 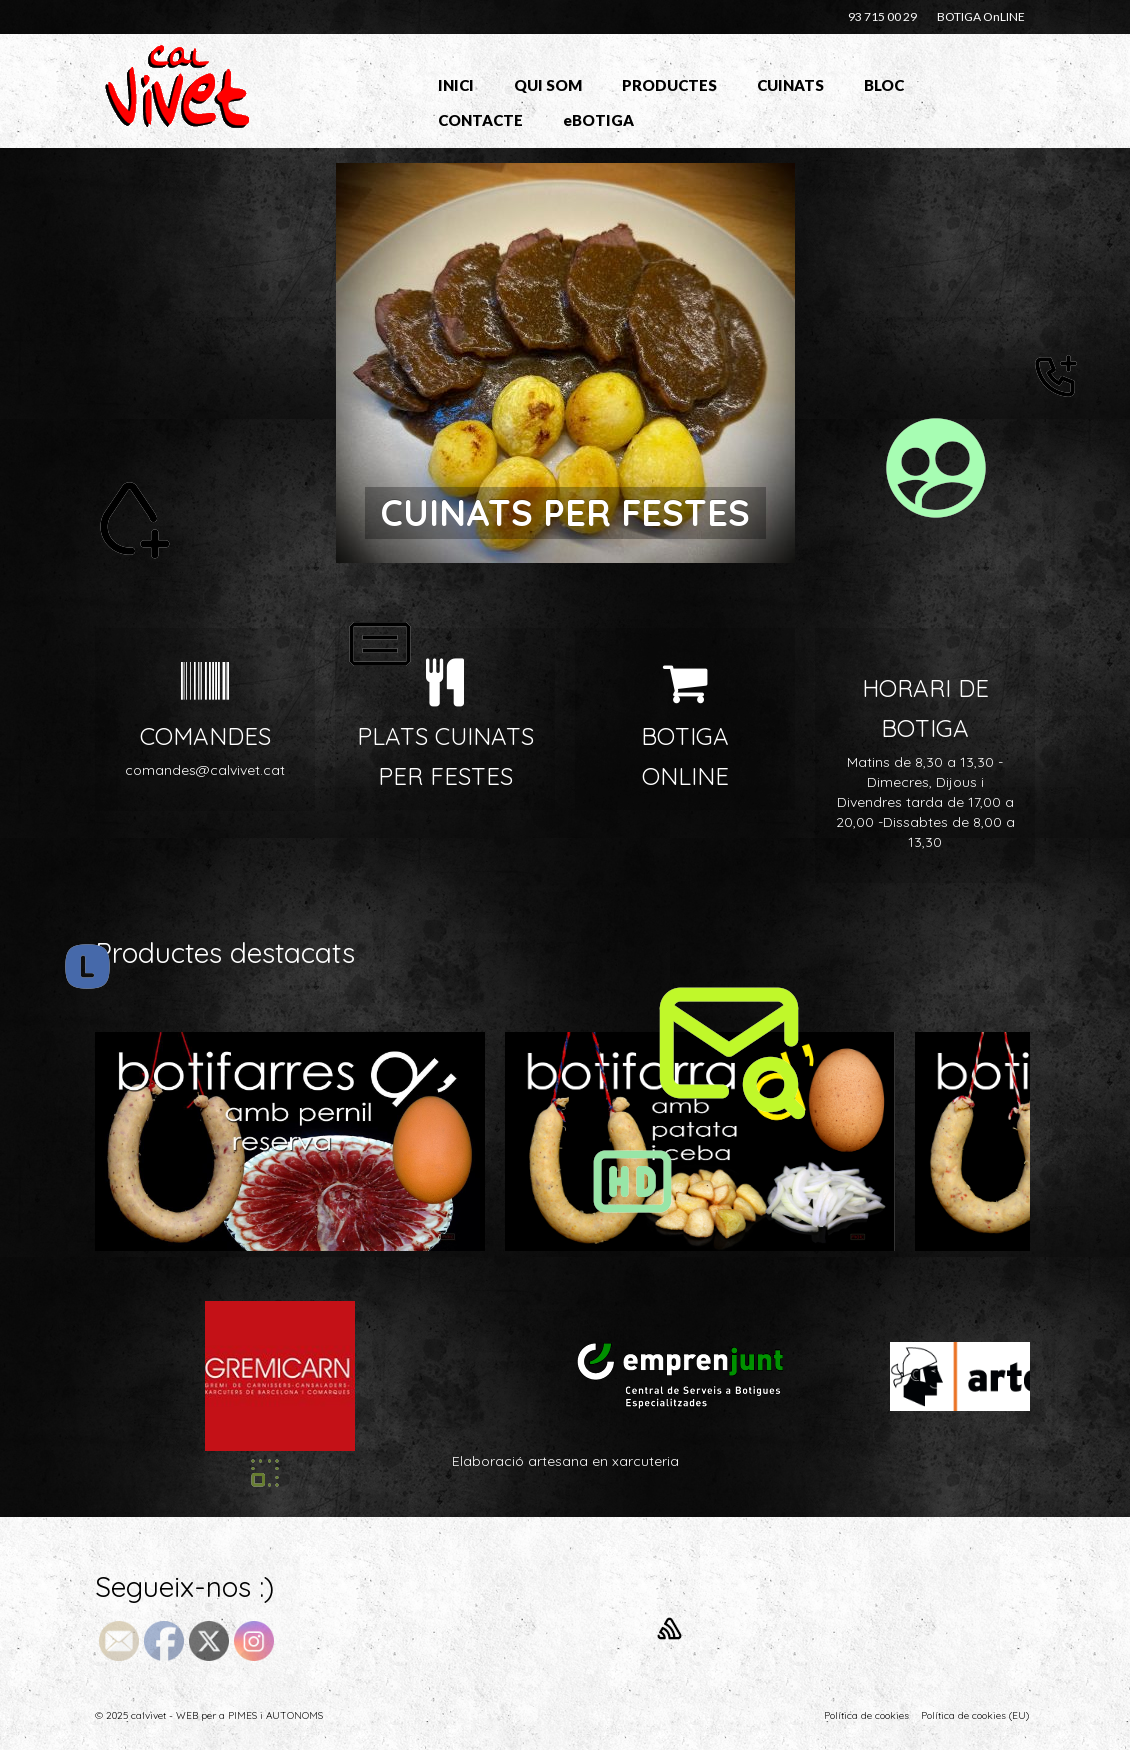 I want to click on add a new contact, so click(x=1056, y=376).